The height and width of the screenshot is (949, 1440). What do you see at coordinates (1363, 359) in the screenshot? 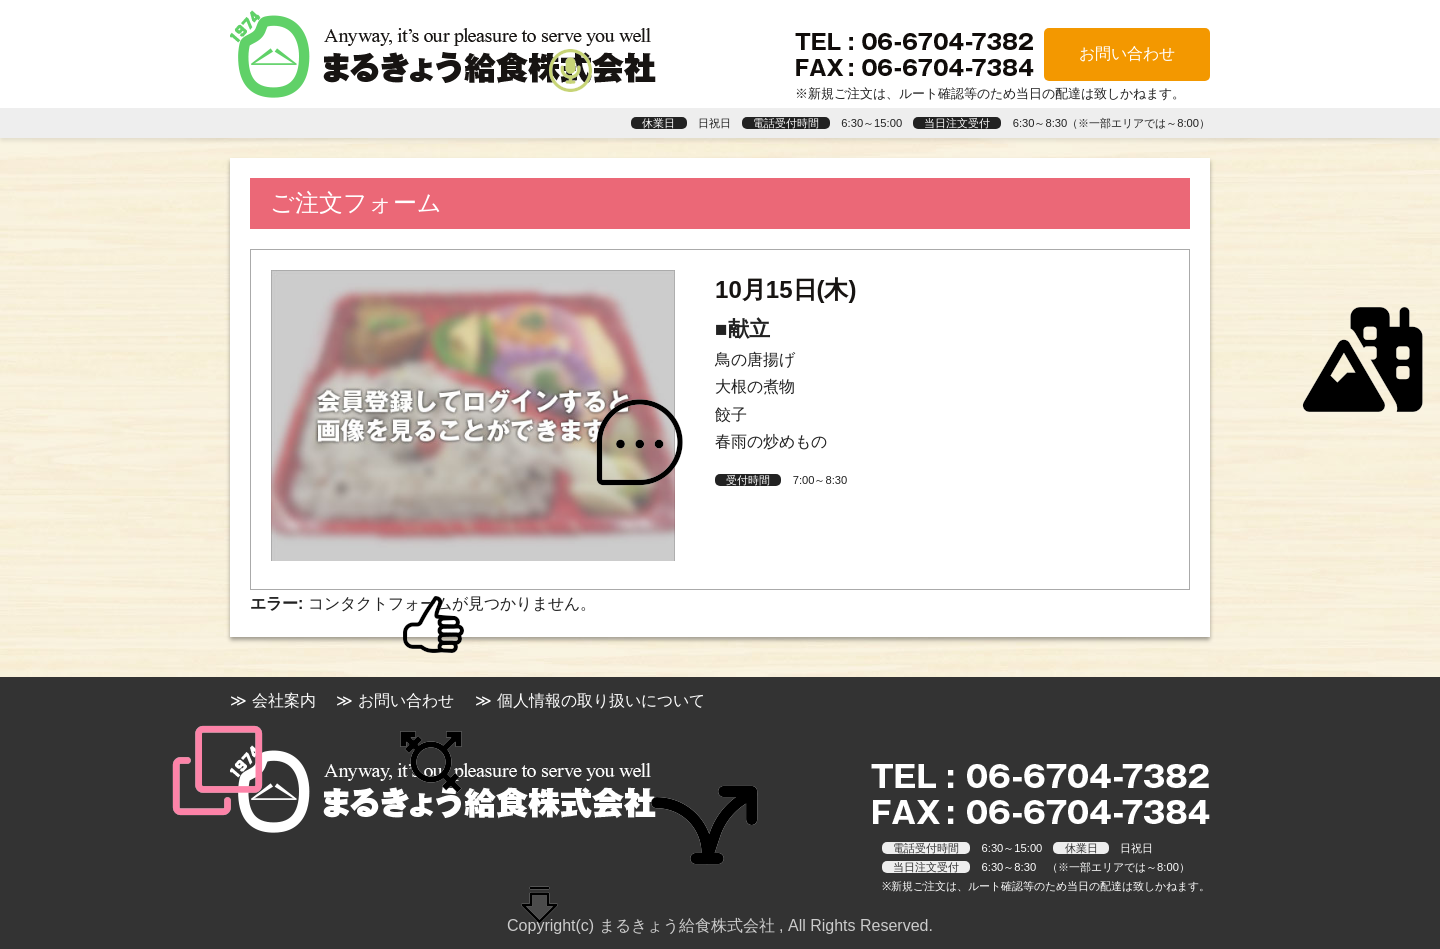
I see `explore outdoor and urban destinations` at bounding box center [1363, 359].